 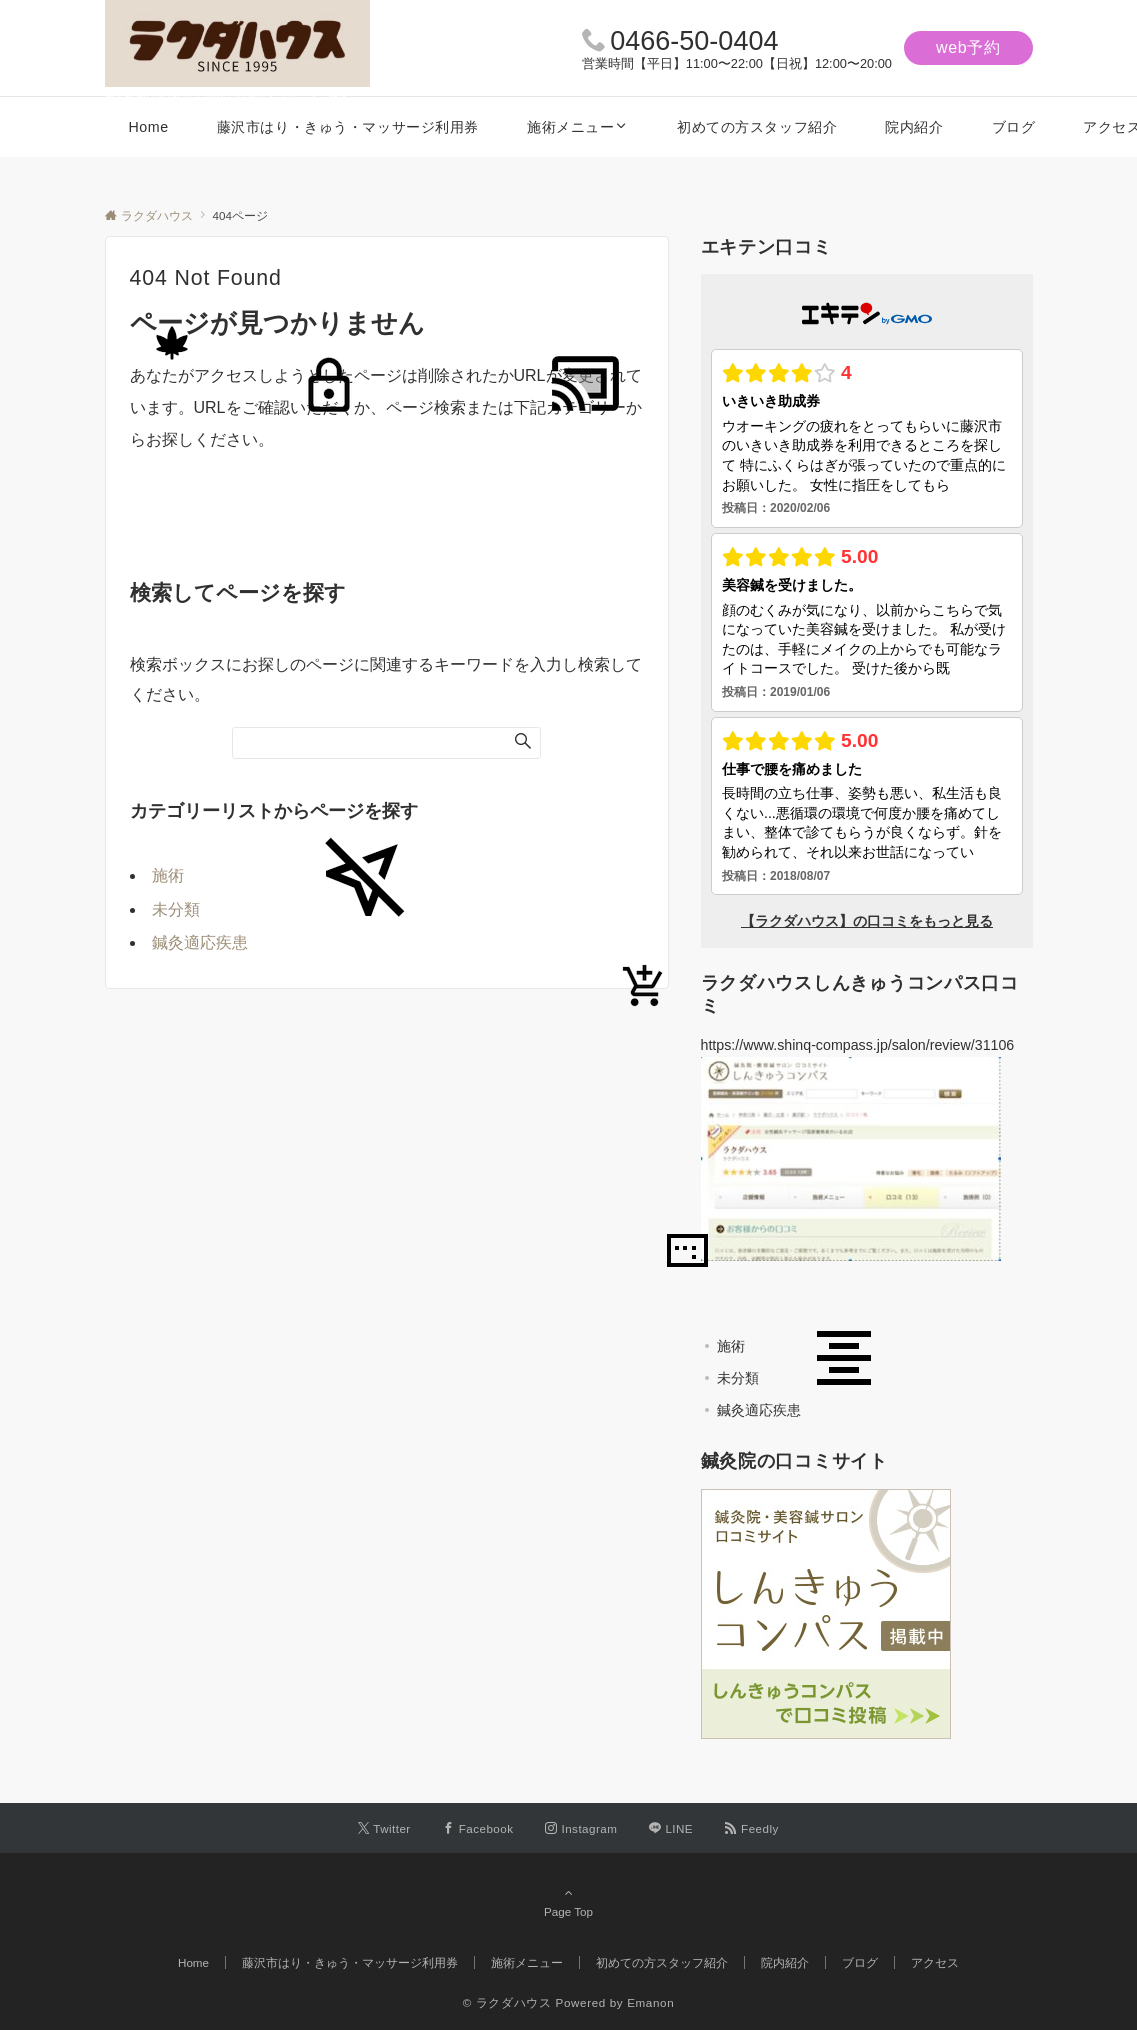 What do you see at coordinates (844, 1358) in the screenshot?
I see `center align text` at bounding box center [844, 1358].